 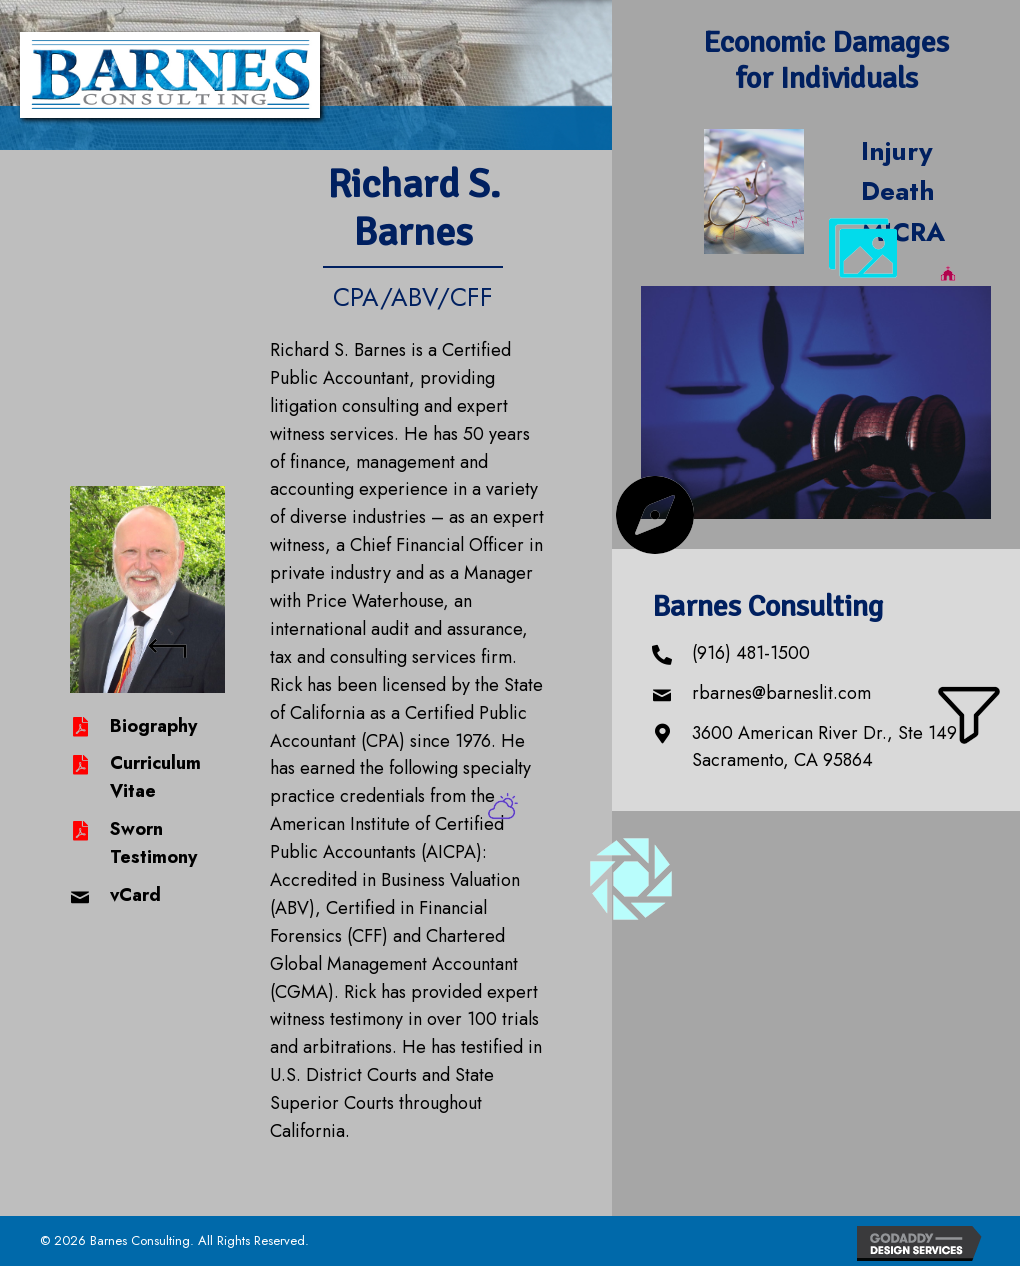 What do you see at coordinates (167, 648) in the screenshot?
I see `go back to previous screen` at bounding box center [167, 648].